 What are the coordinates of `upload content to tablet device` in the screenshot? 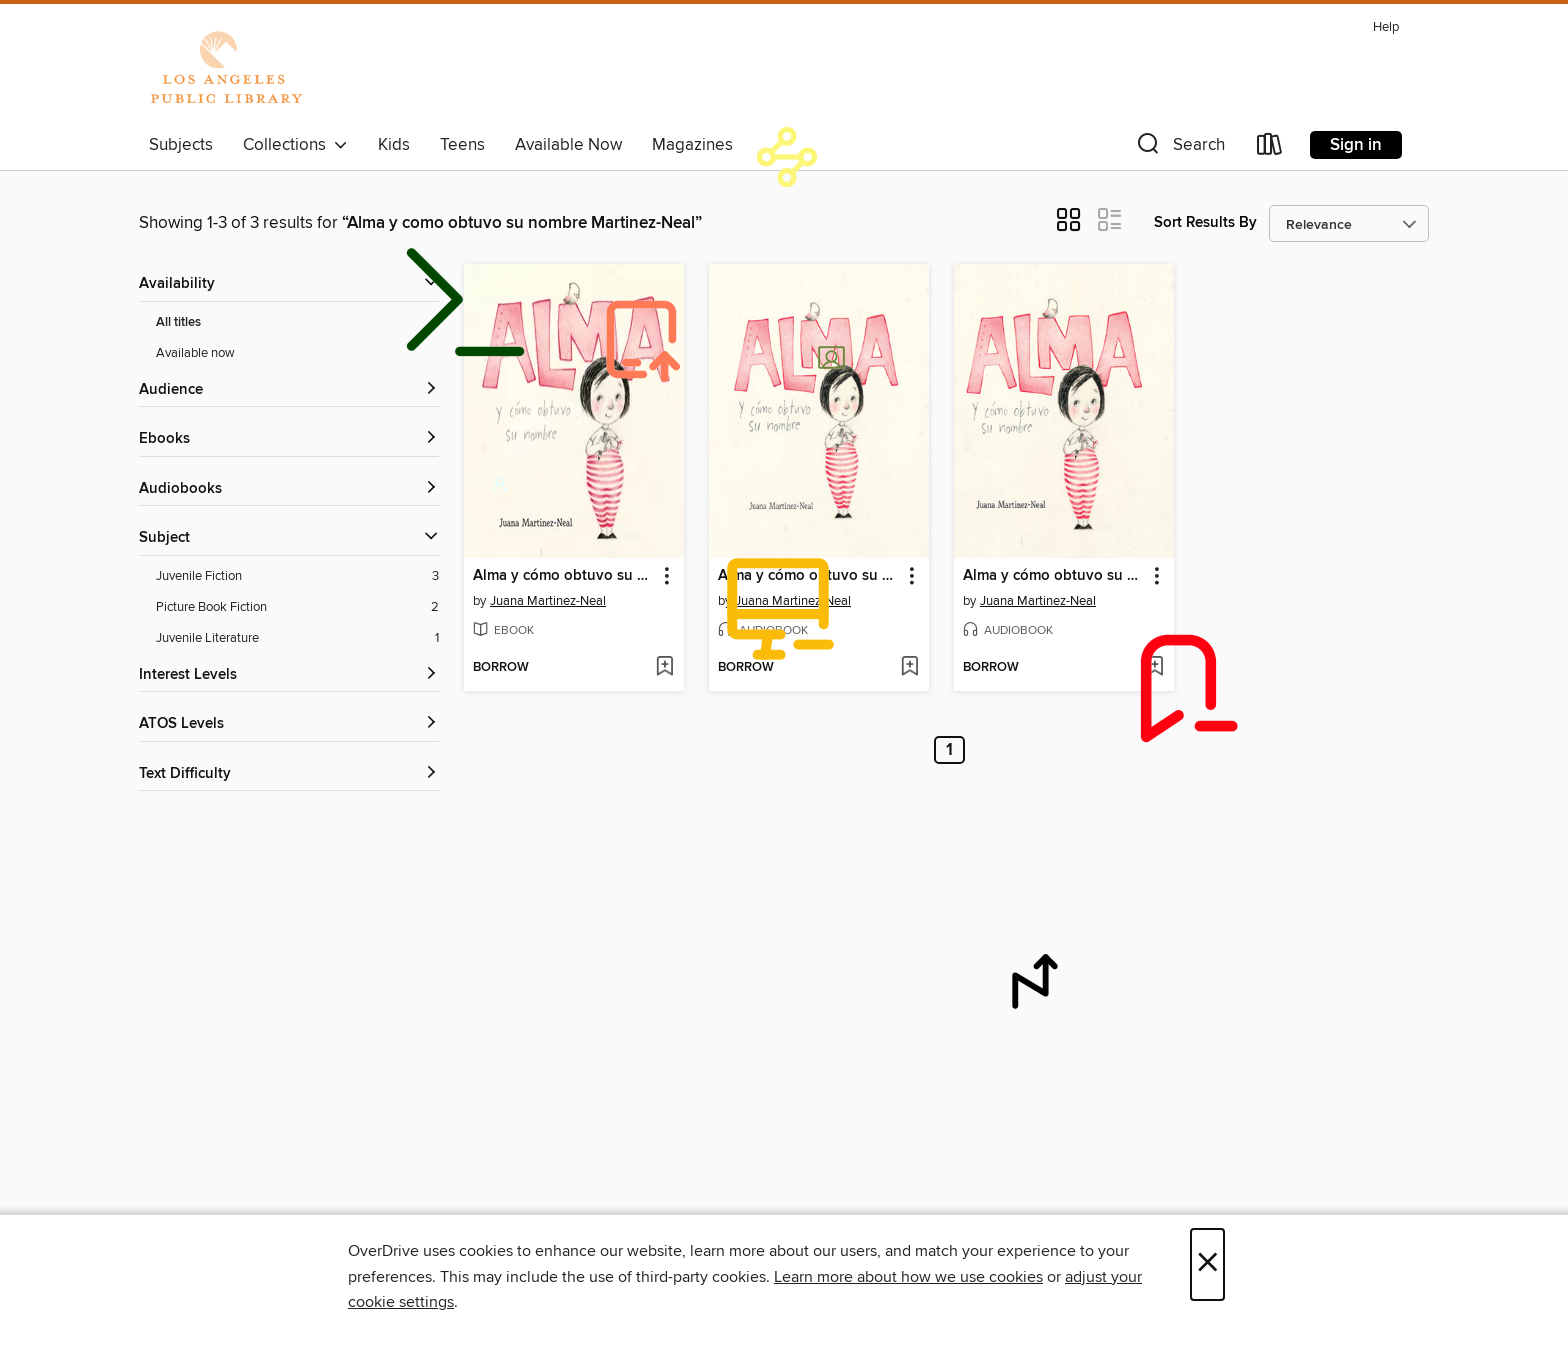 It's located at (637, 339).